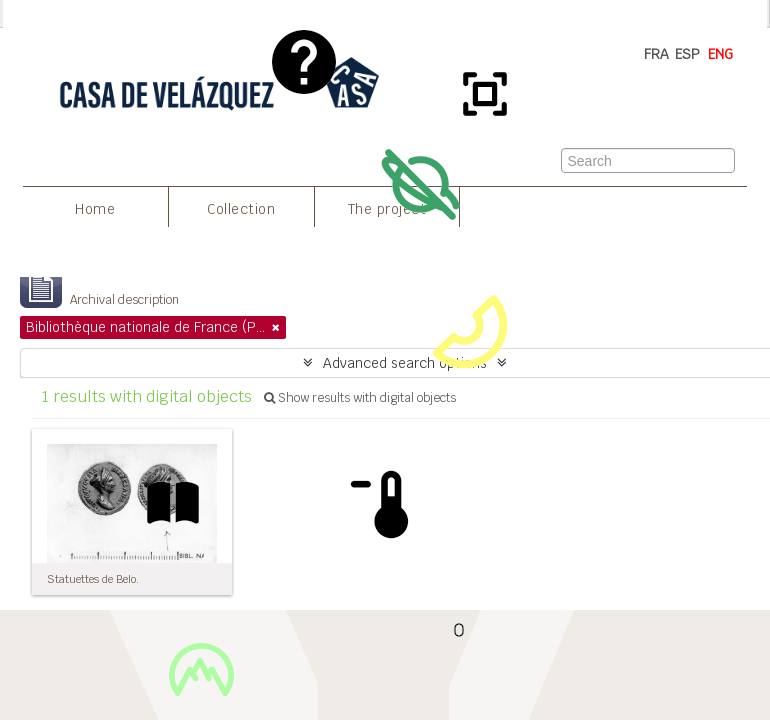 The width and height of the screenshot is (770, 720). Describe the element at coordinates (472, 333) in the screenshot. I see `select melon or cantaloupe fruit` at that location.